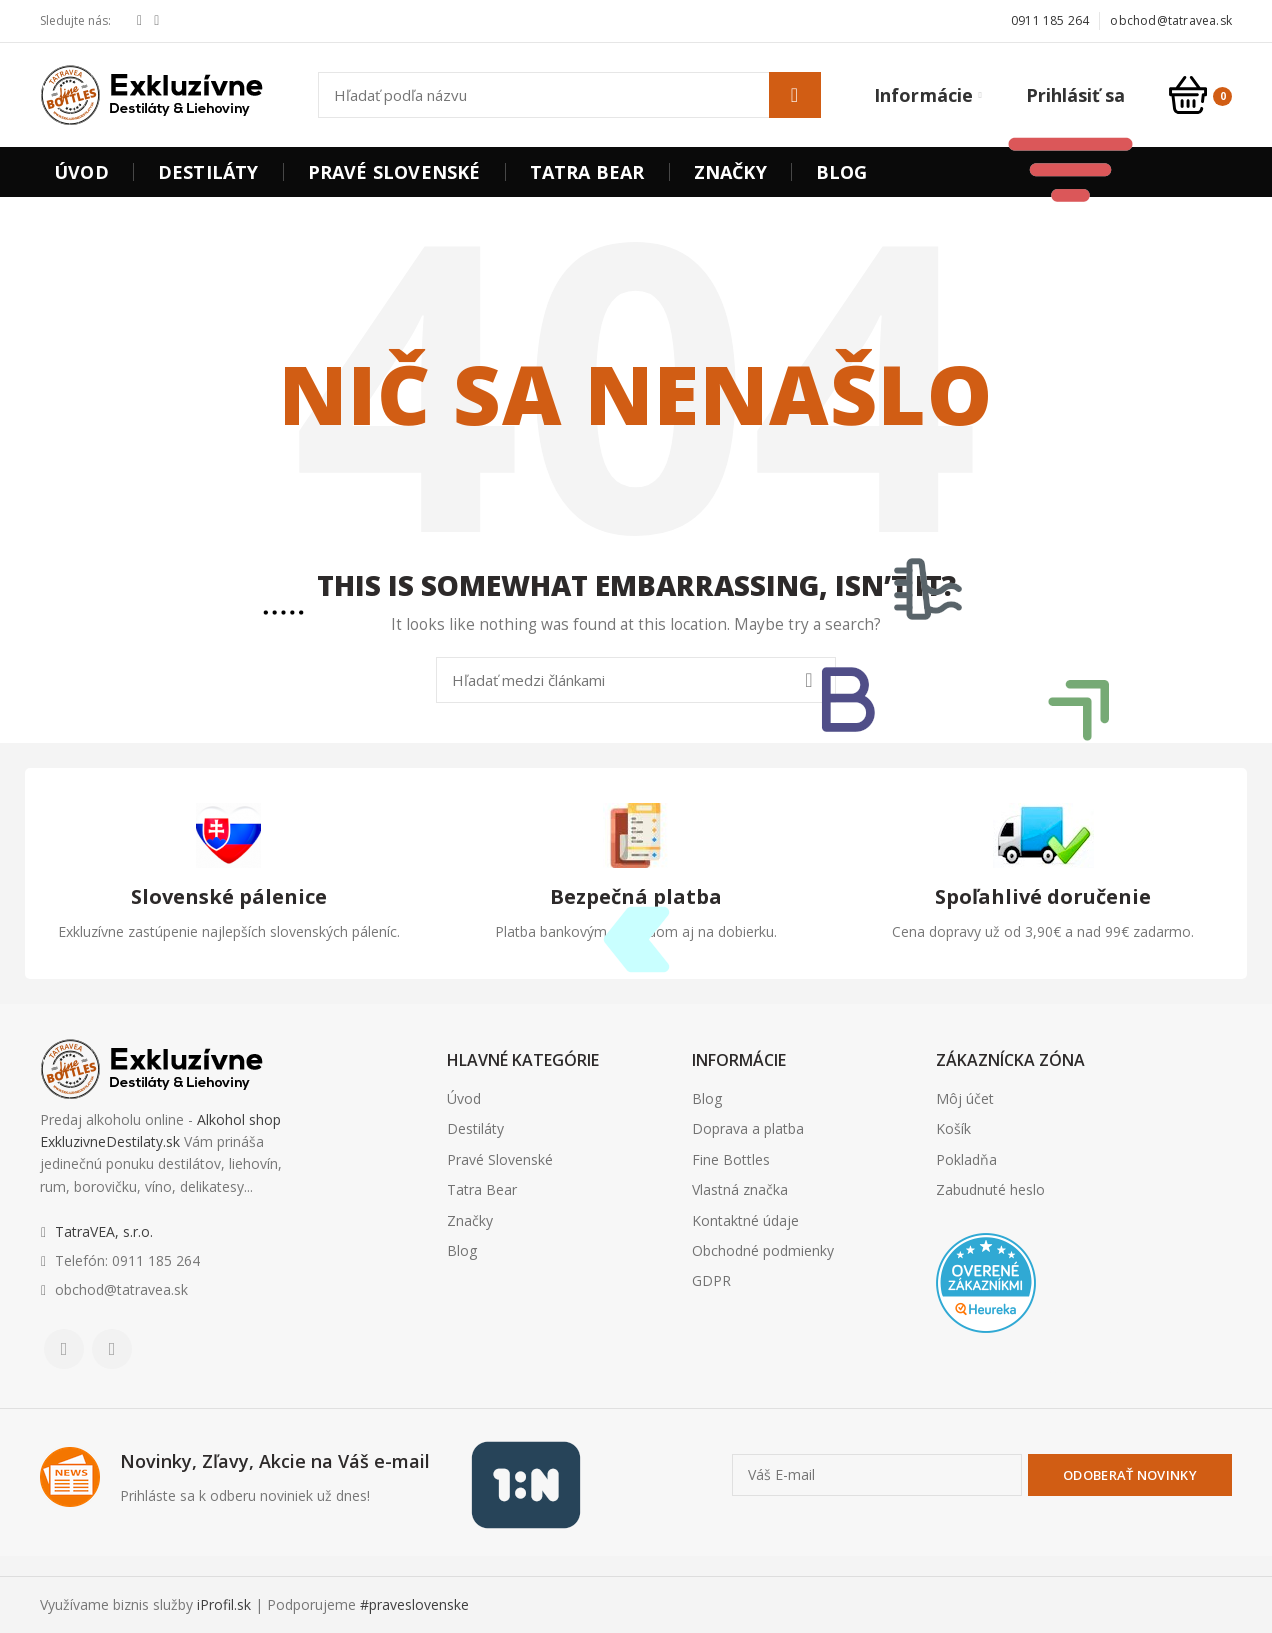 This screenshot has height=1633, width=1272. What do you see at coordinates (526, 1485) in the screenshot?
I see `indicates a one-to-many database relationship` at bounding box center [526, 1485].